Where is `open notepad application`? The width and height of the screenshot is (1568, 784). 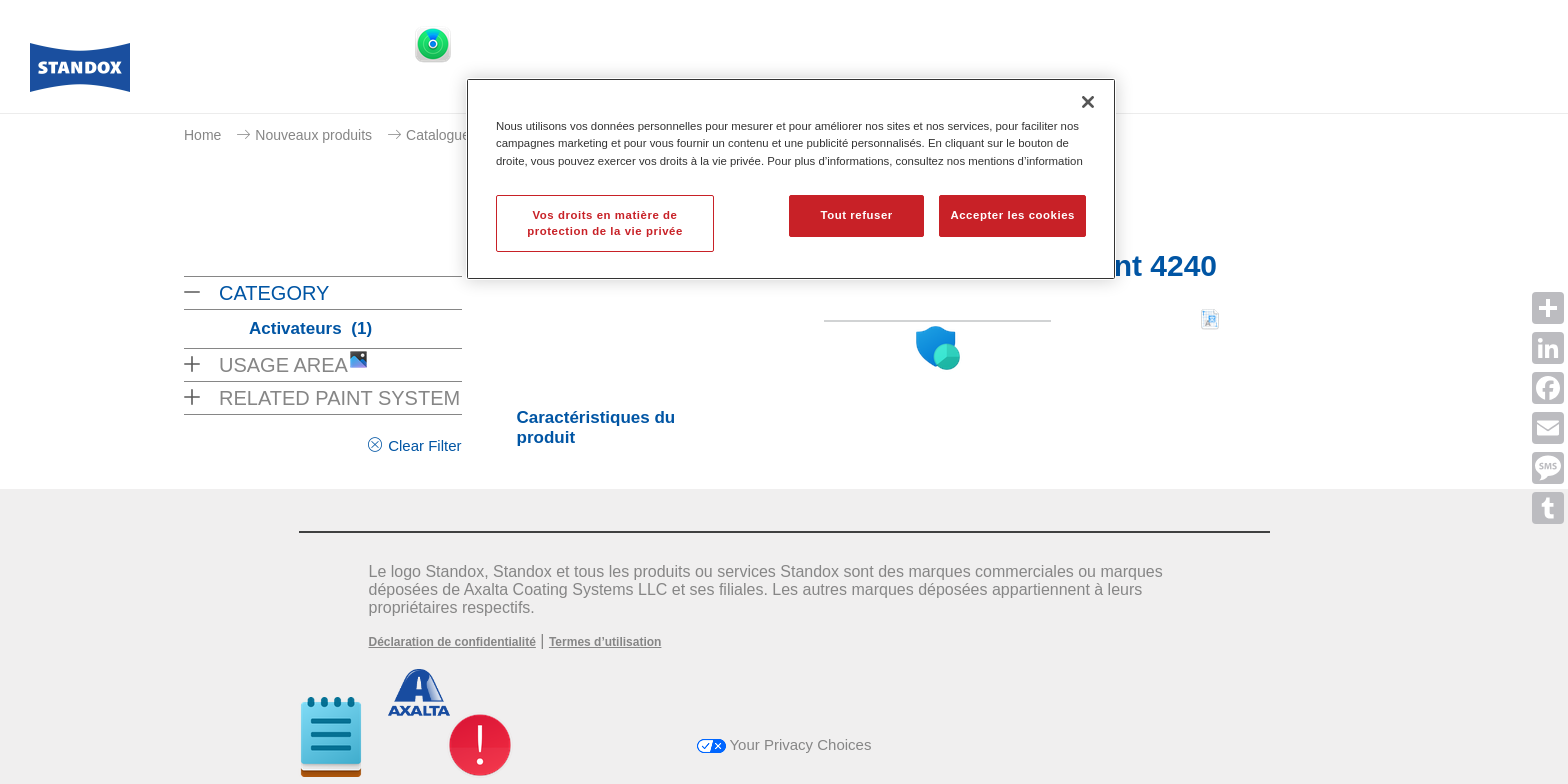
open notepad application is located at coordinates (331, 737).